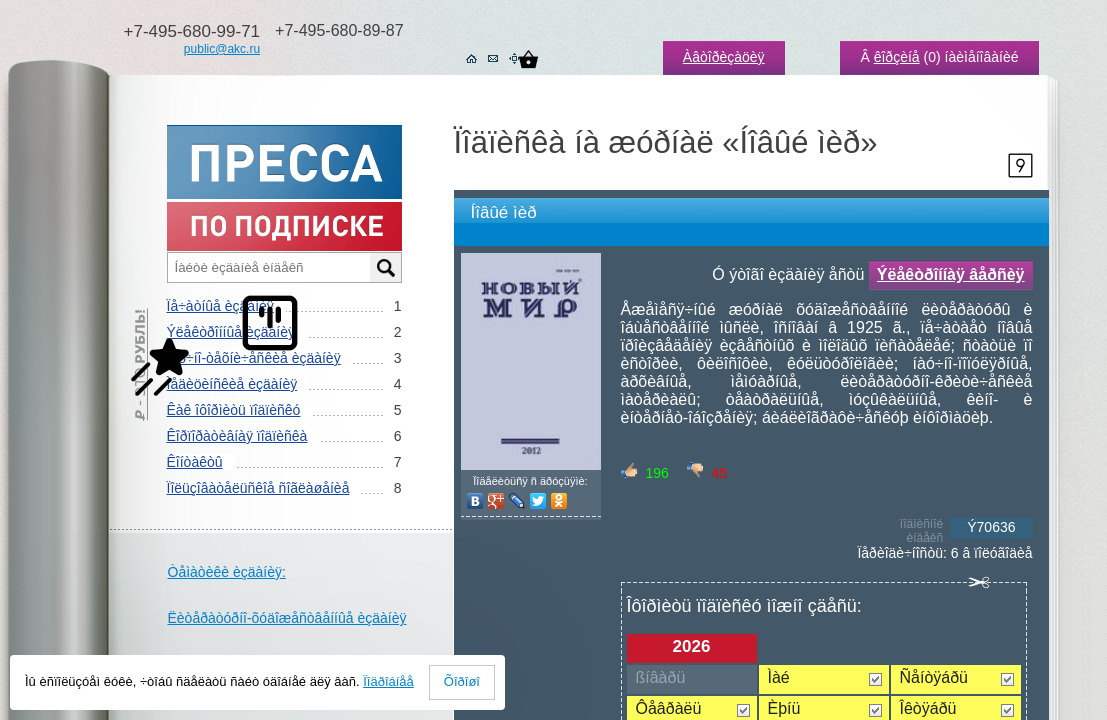 The width and height of the screenshot is (1107, 720). What do you see at coordinates (1020, 165) in the screenshot?
I see `select or input the number nine` at bounding box center [1020, 165].